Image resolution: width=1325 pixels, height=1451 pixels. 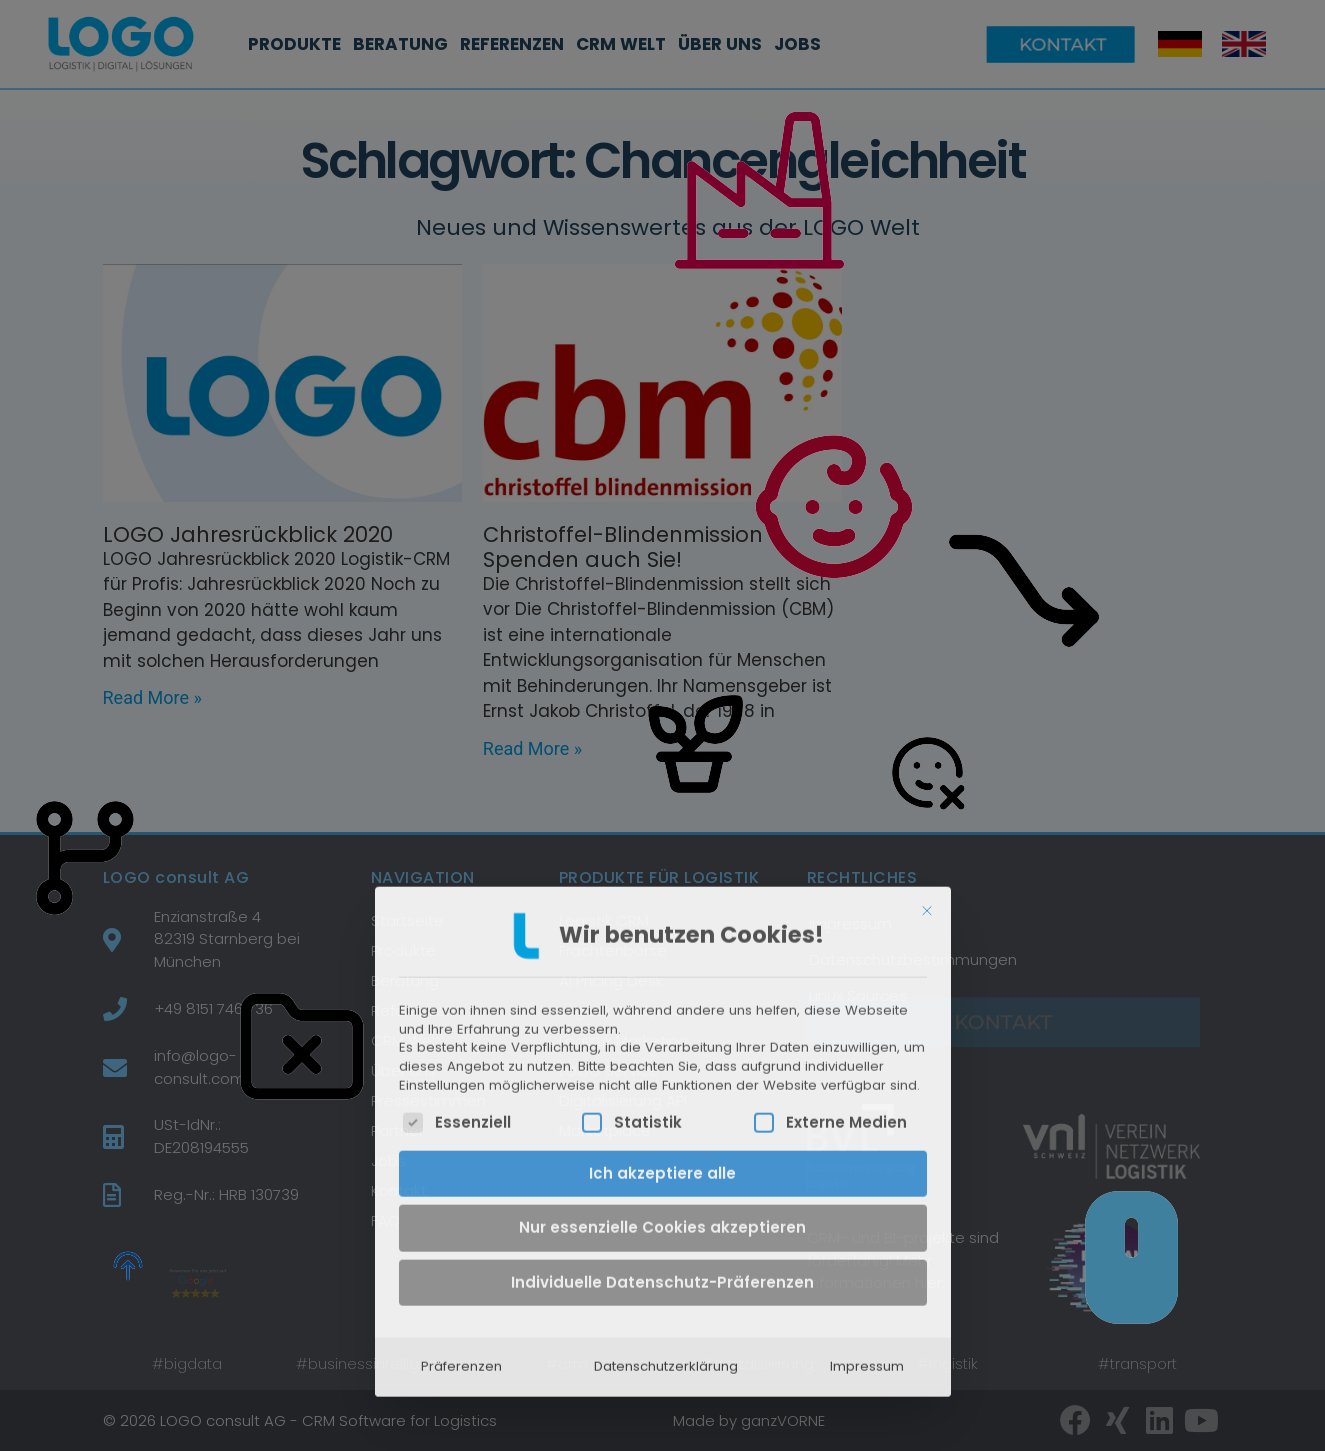 I want to click on access parental or child-friendly mode, so click(x=834, y=507).